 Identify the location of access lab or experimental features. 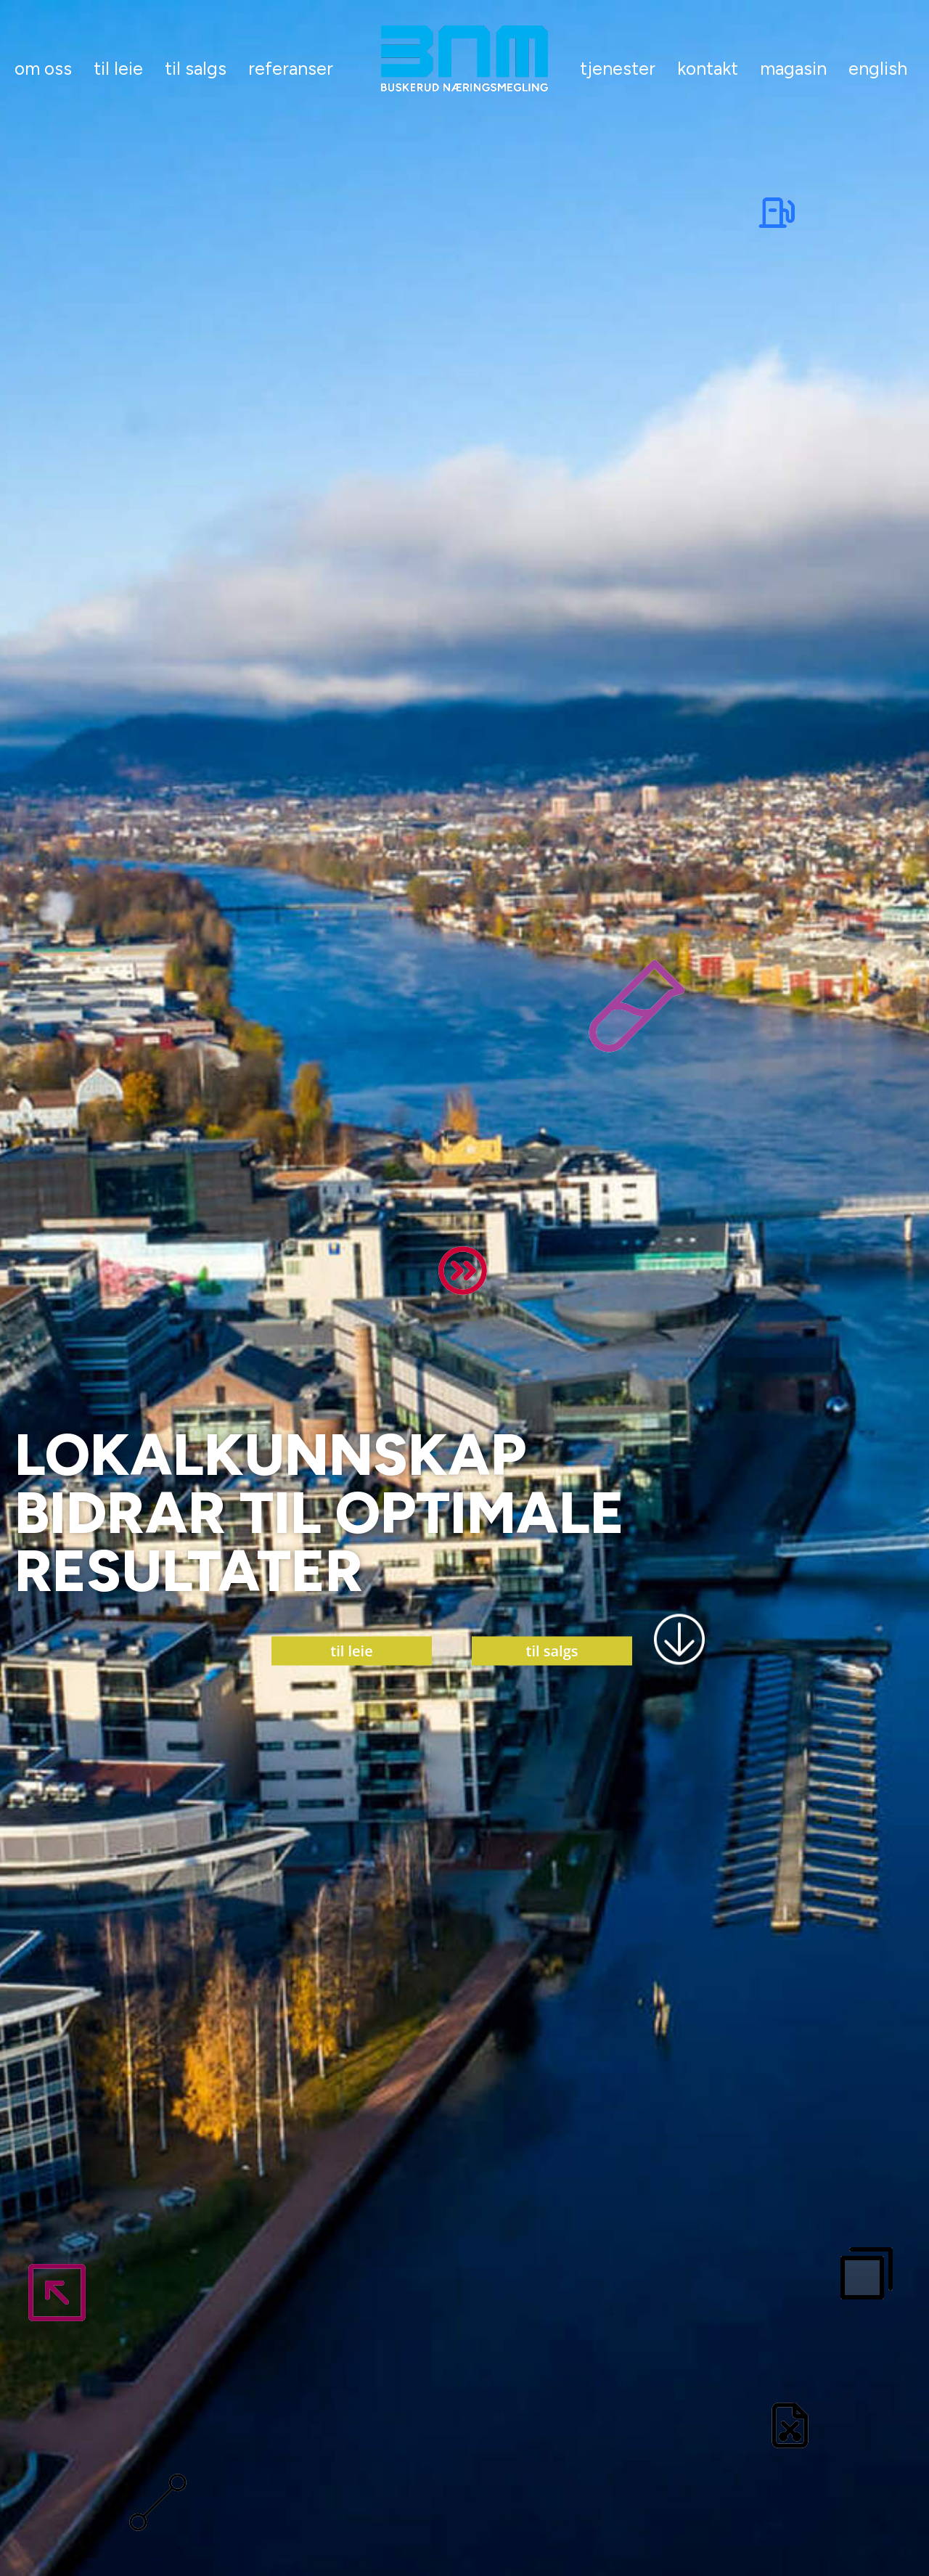
(635, 1006).